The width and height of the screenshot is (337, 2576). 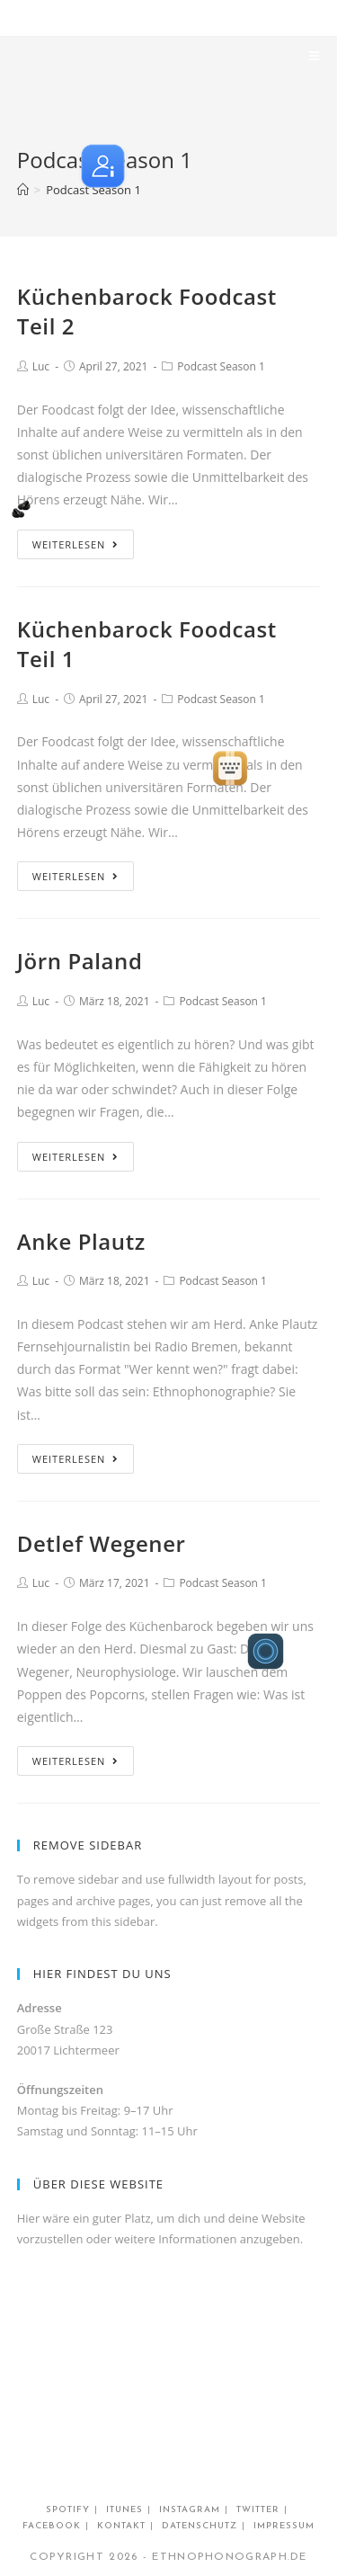 I want to click on launch armagetron game, so click(x=265, y=1651).